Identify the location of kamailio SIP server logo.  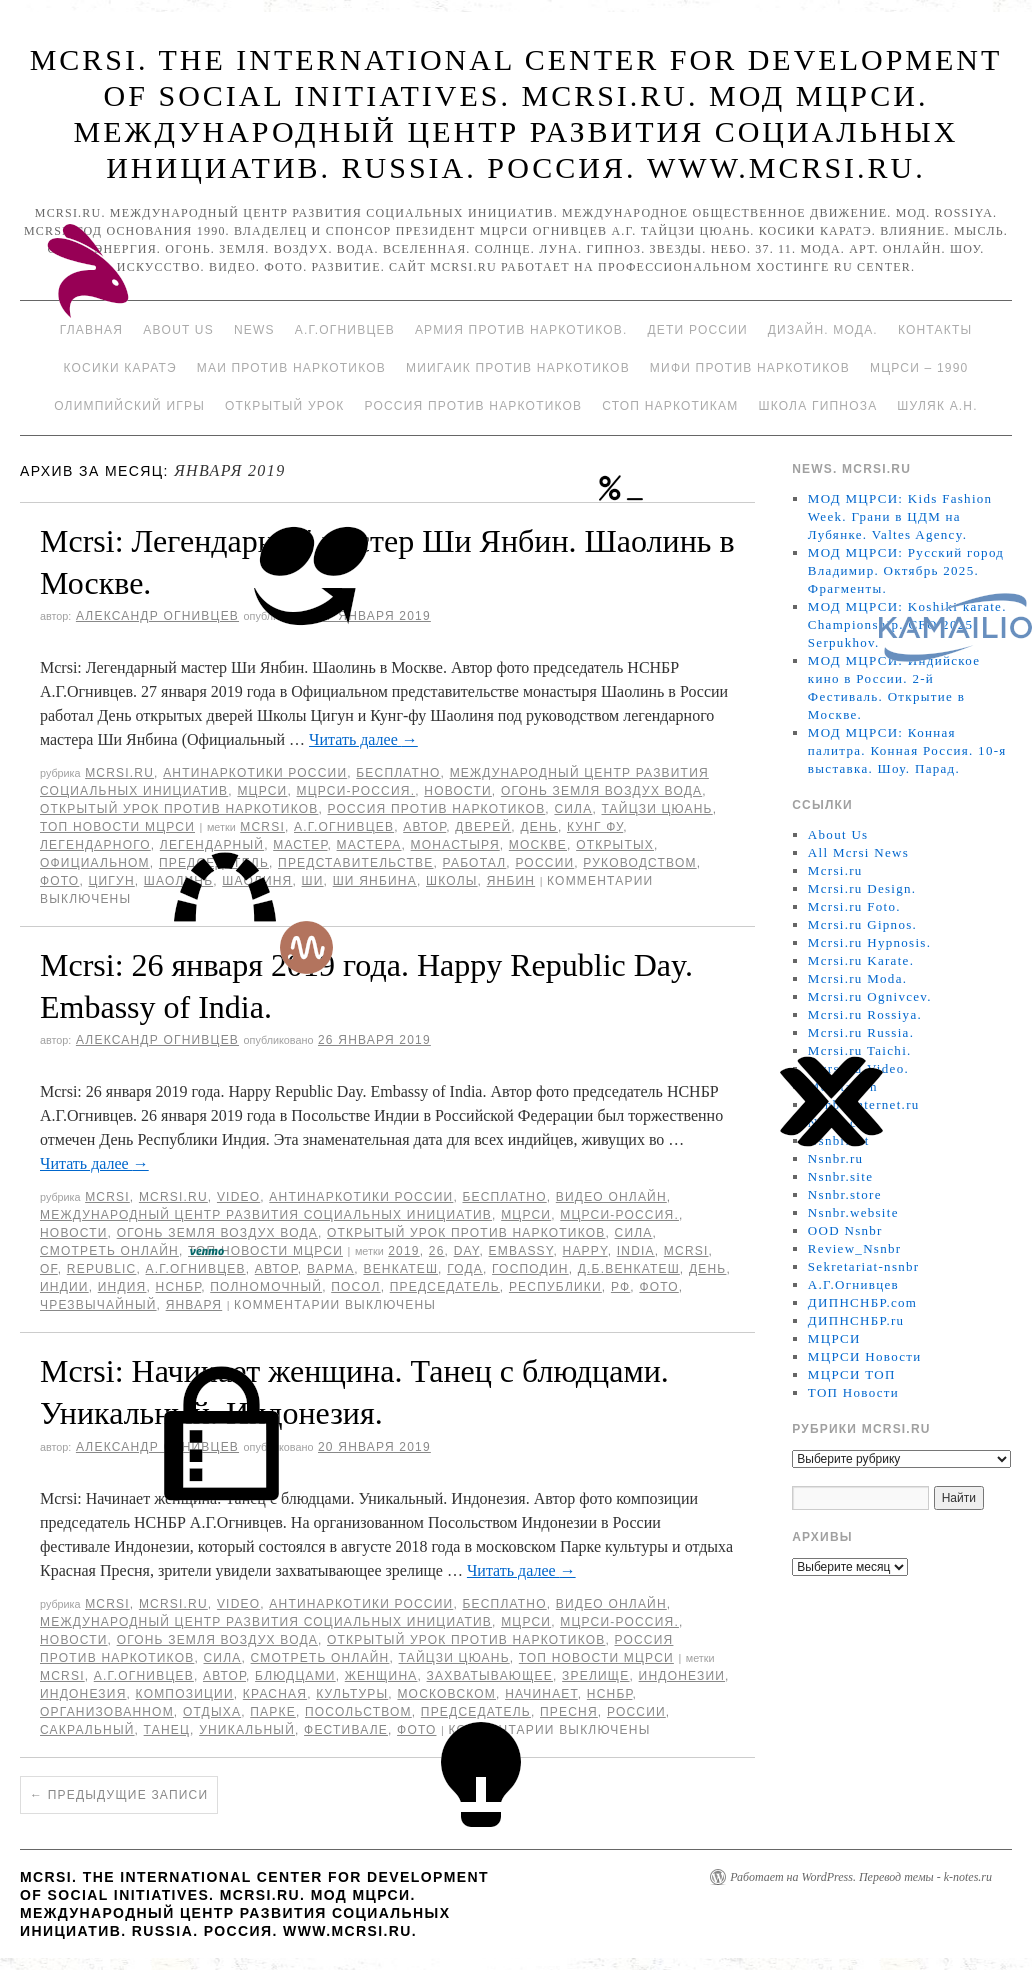
(955, 627).